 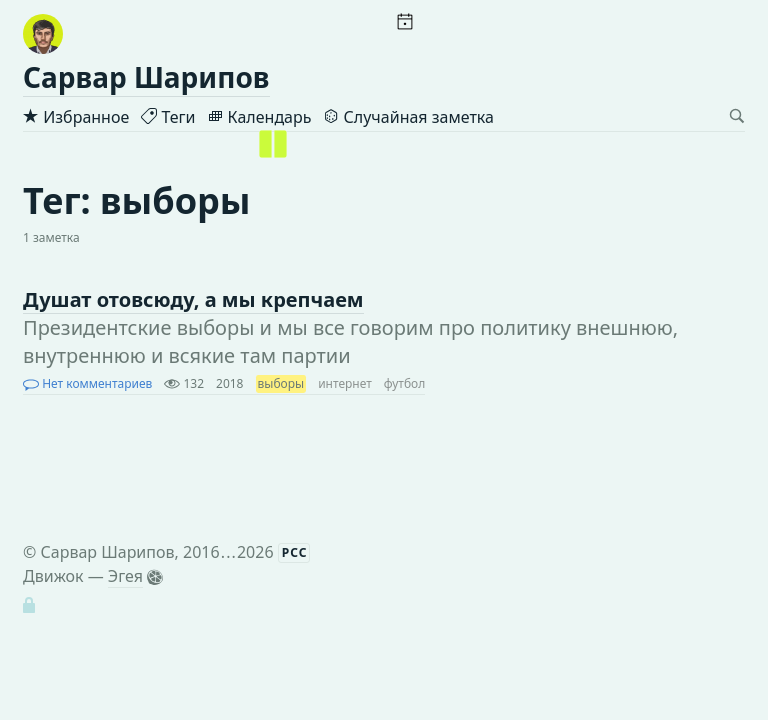 I want to click on split view horizontally, so click(x=273, y=144).